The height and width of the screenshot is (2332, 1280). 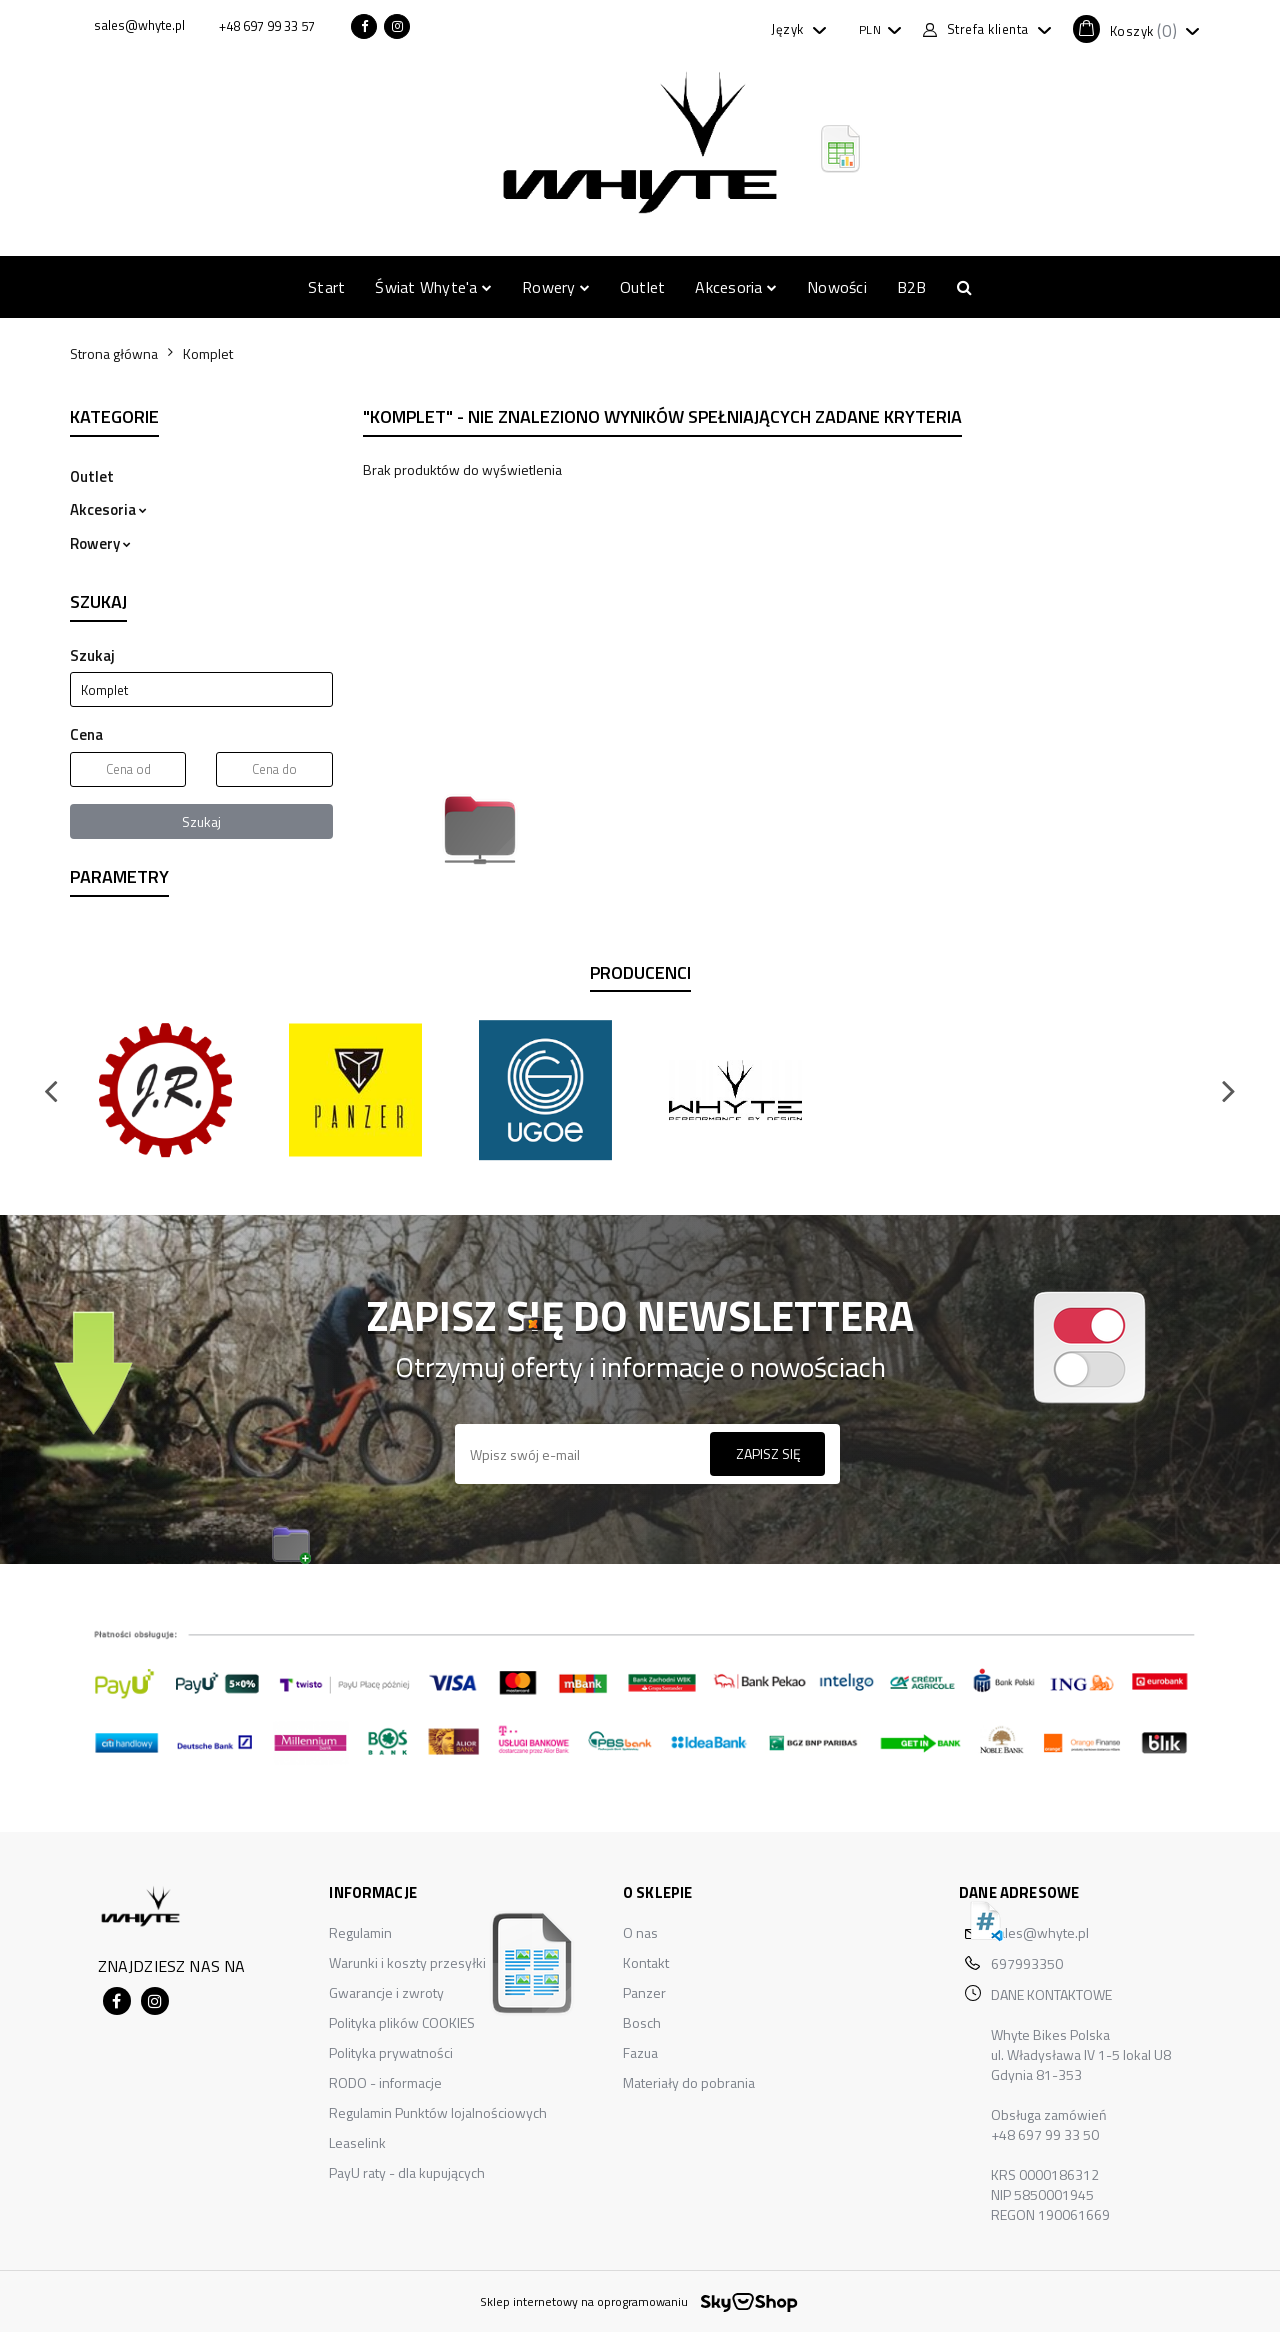 What do you see at coordinates (291, 1544) in the screenshot?
I see `create a new folder` at bounding box center [291, 1544].